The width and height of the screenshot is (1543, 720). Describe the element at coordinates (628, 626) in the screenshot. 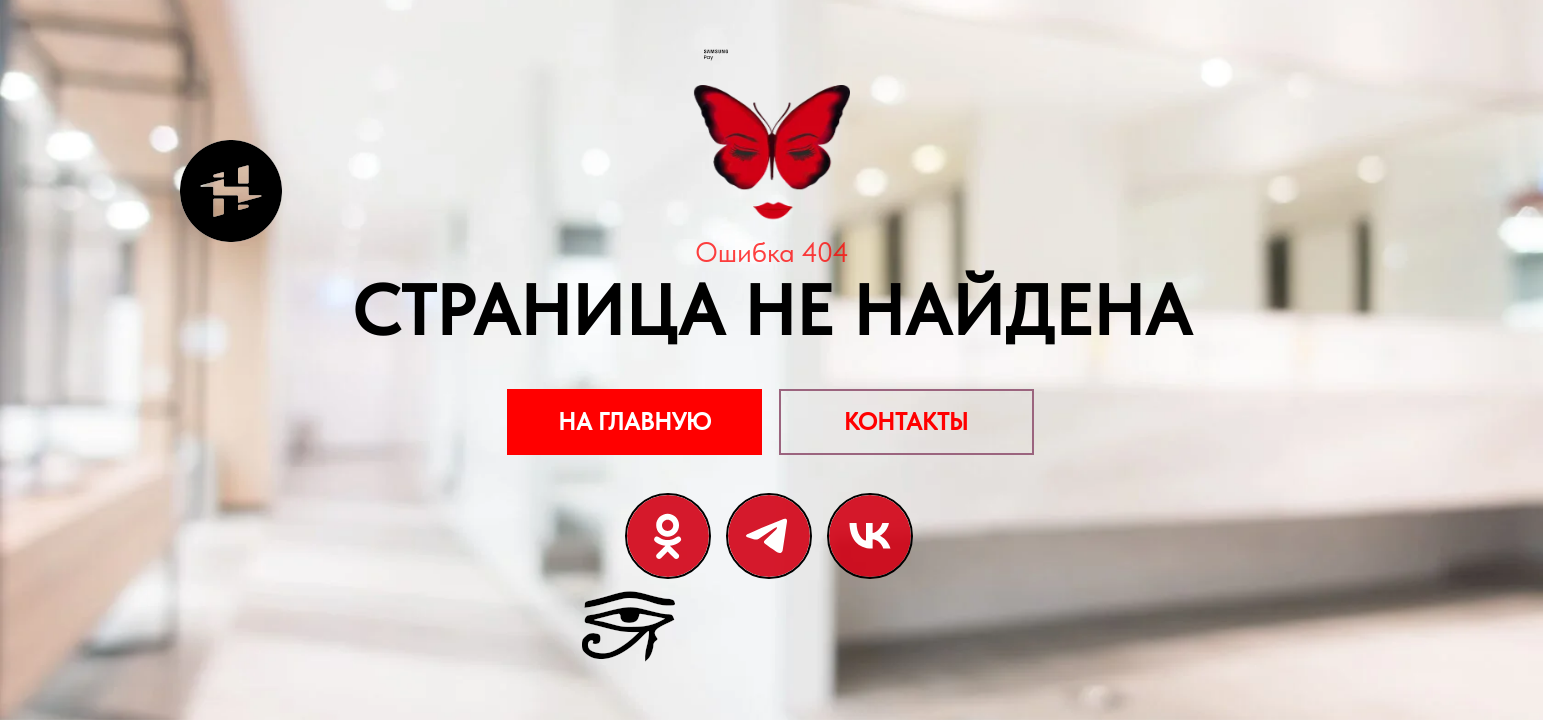

I see `sphinx documentation generator logo` at that location.